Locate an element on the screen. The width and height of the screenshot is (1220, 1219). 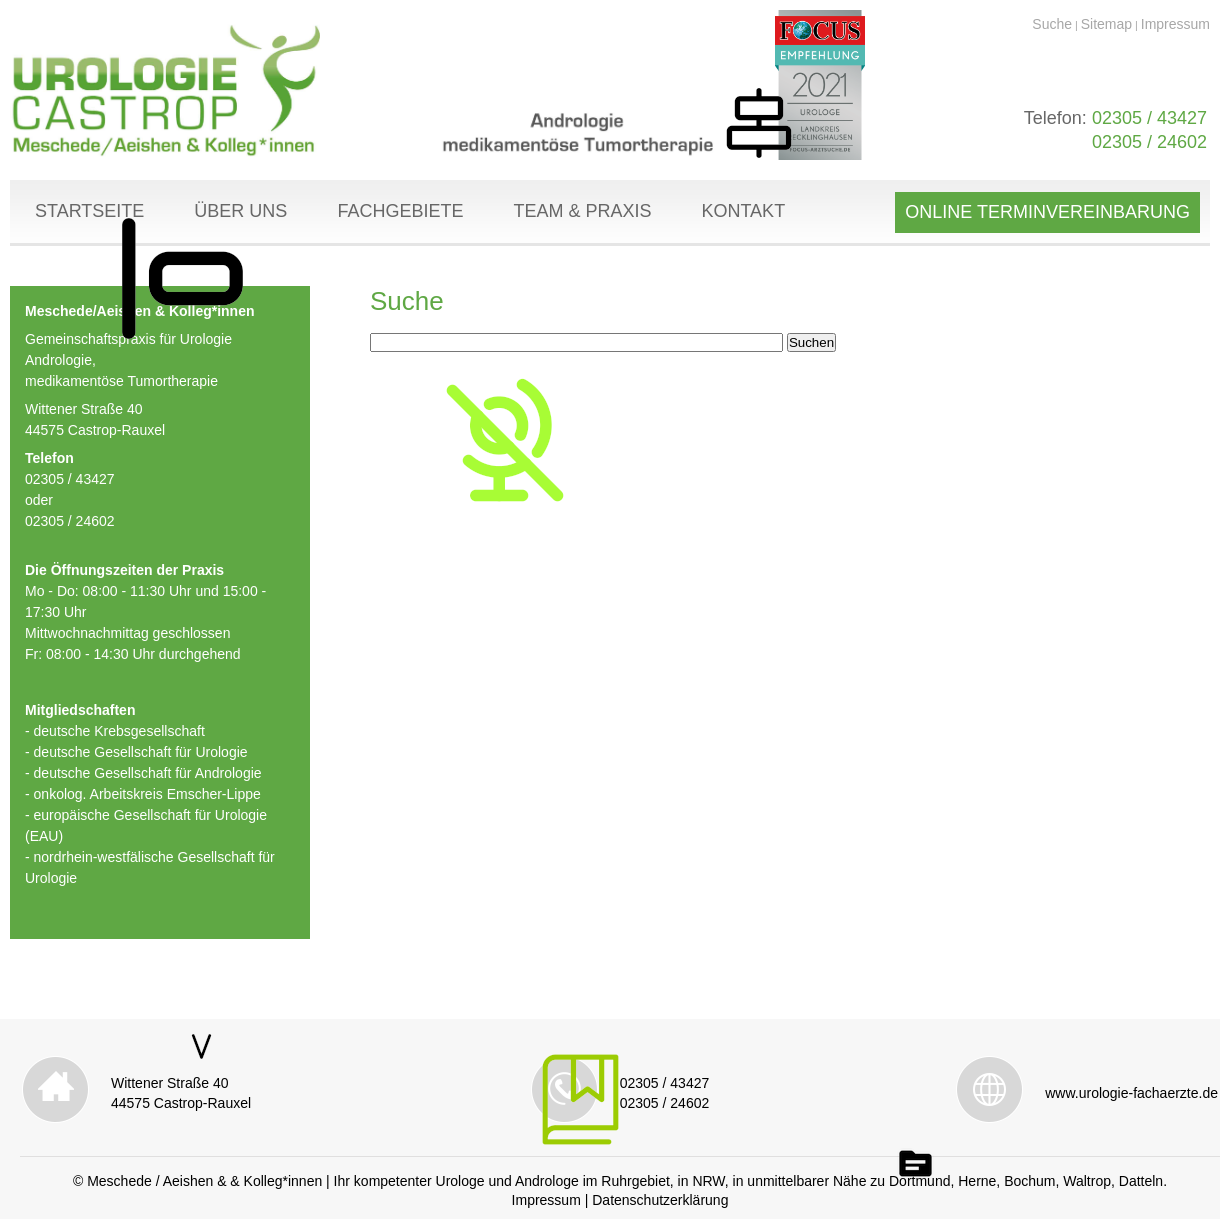
align selected elements to the left is located at coordinates (182, 278).